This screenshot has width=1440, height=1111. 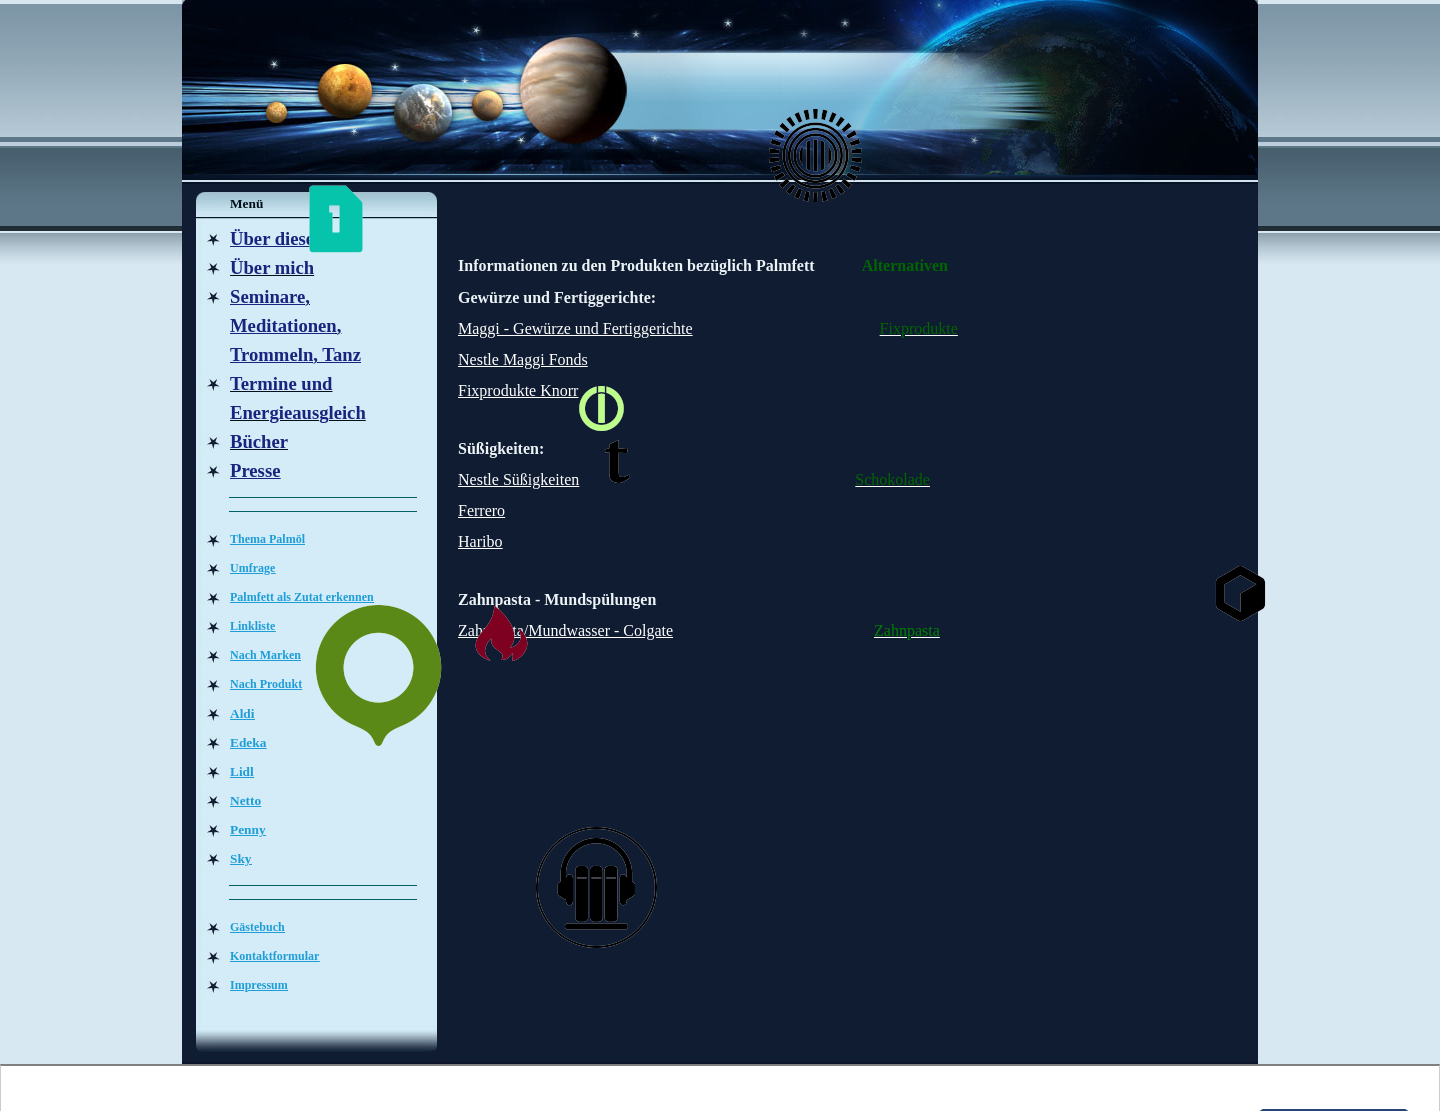 I want to click on indicates primary SIM card slot (SIM 1), so click(x=336, y=219).